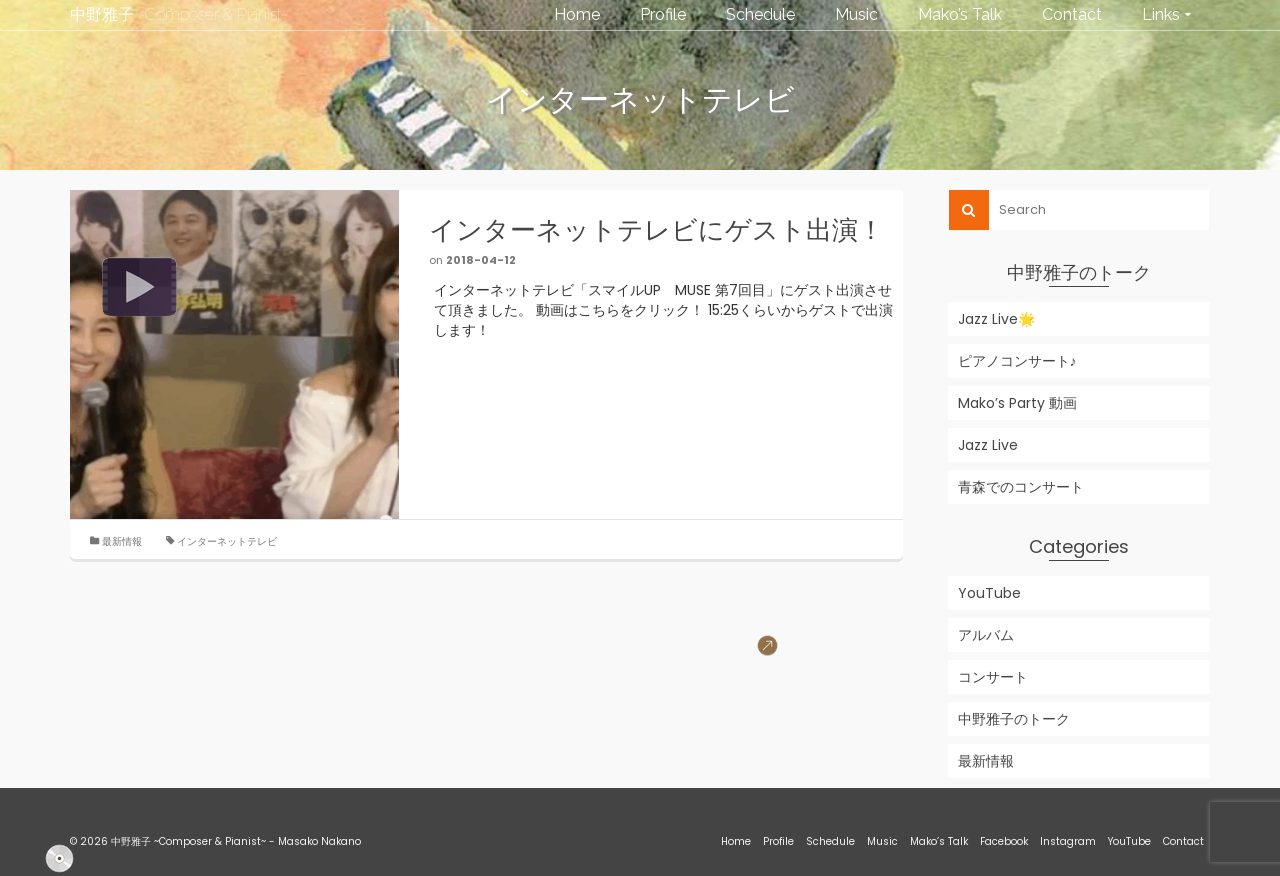 The width and height of the screenshot is (1280, 876). Describe the element at coordinates (59, 858) in the screenshot. I see `access CD-ROM drive or optical disc contents` at that location.